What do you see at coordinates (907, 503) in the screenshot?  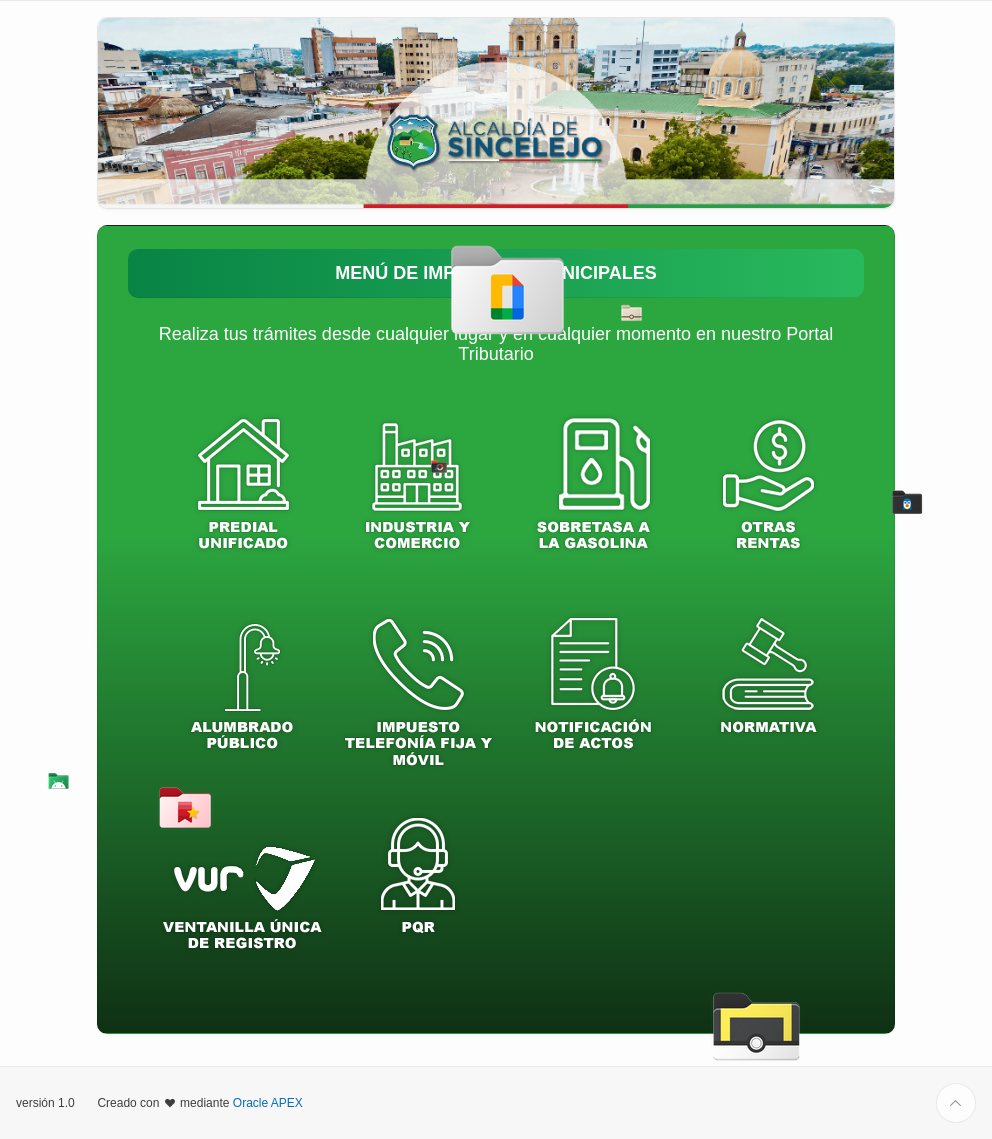 I see `open windows subsystem for linux files` at bounding box center [907, 503].